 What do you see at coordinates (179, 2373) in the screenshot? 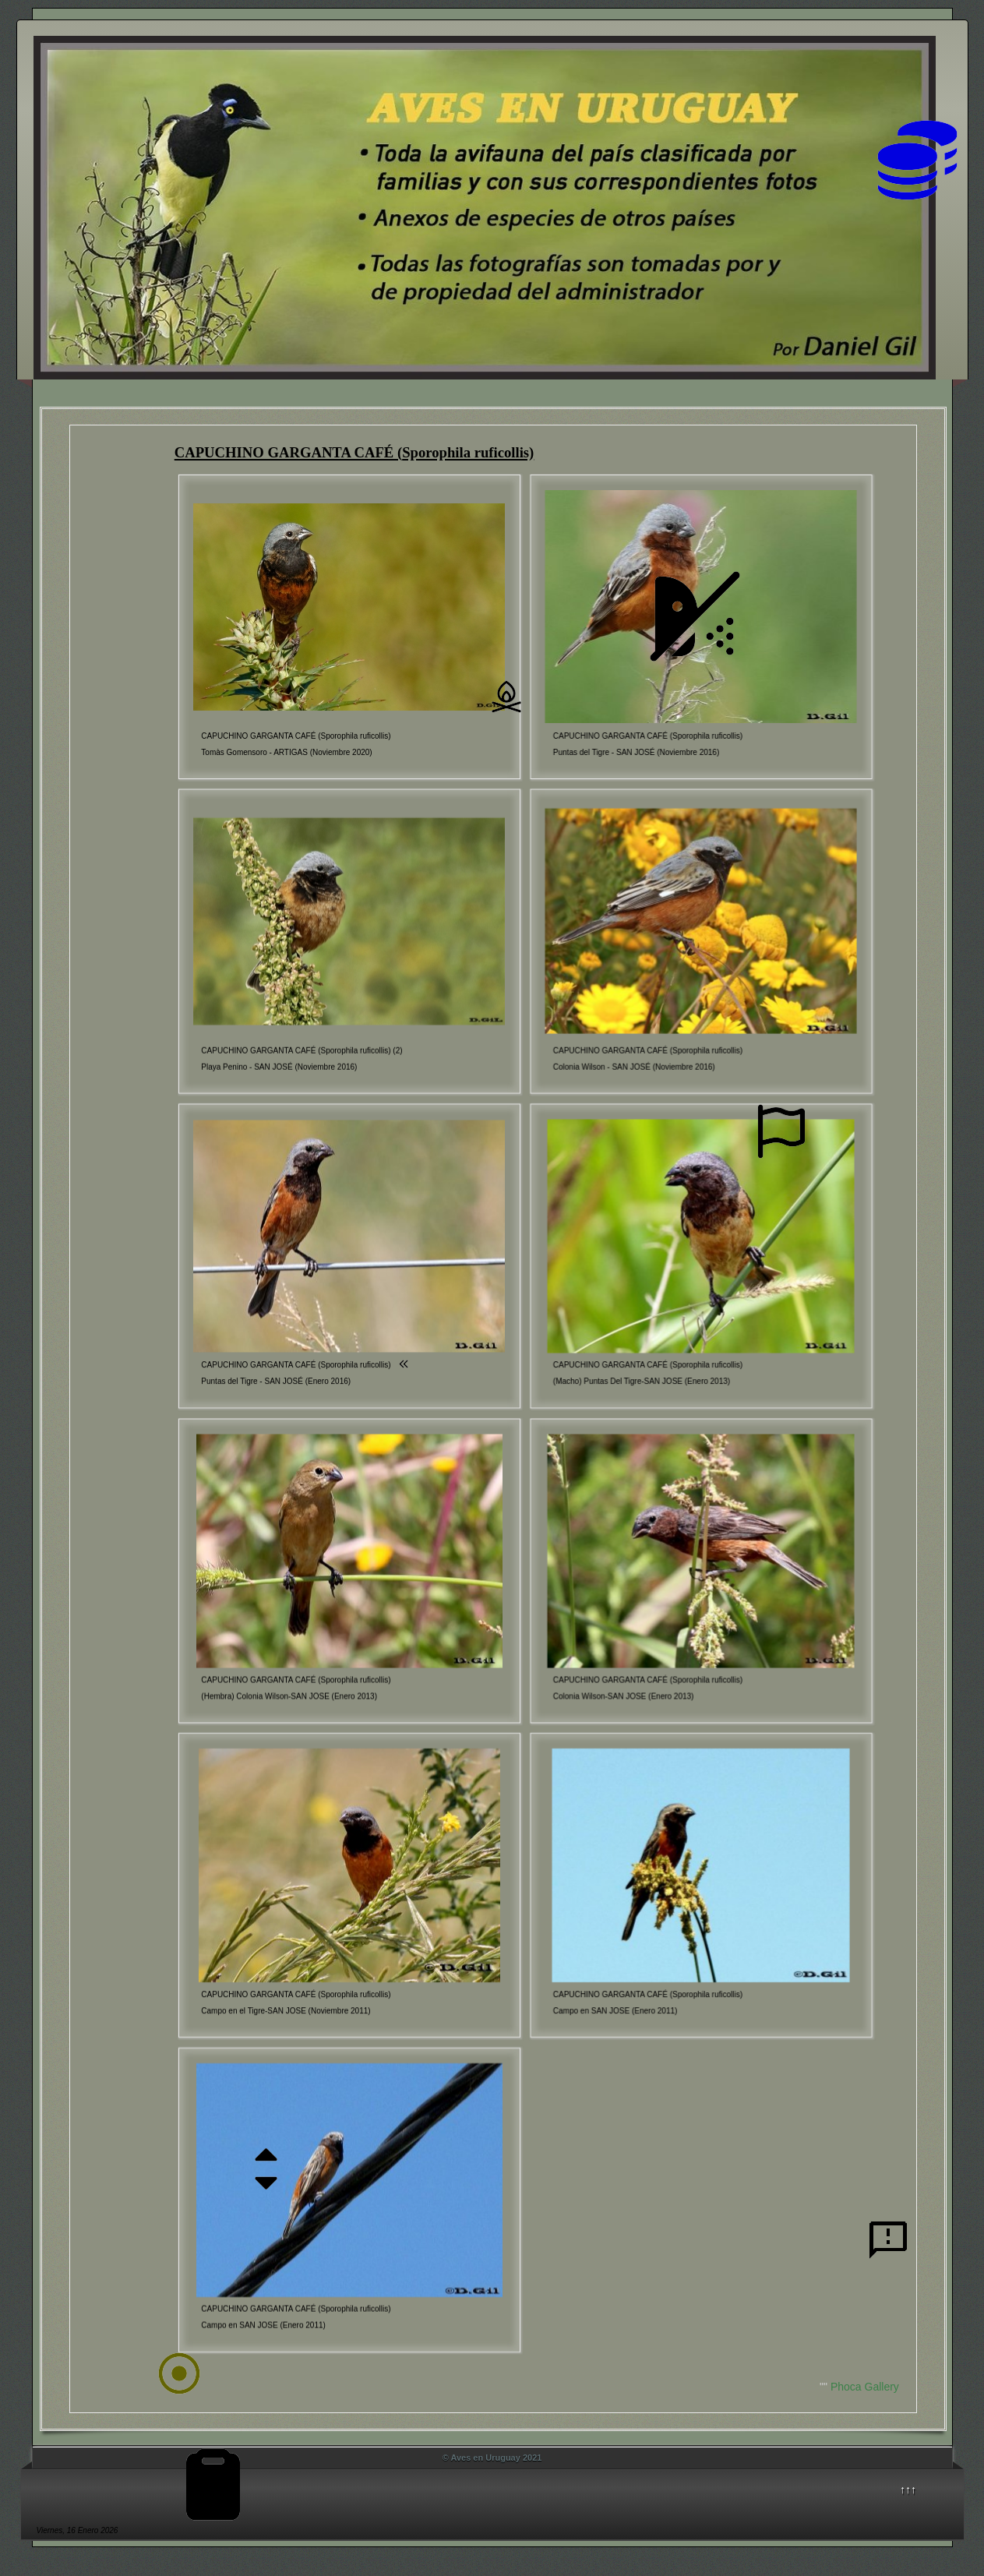
I see `select this option (radio button)` at bounding box center [179, 2373].